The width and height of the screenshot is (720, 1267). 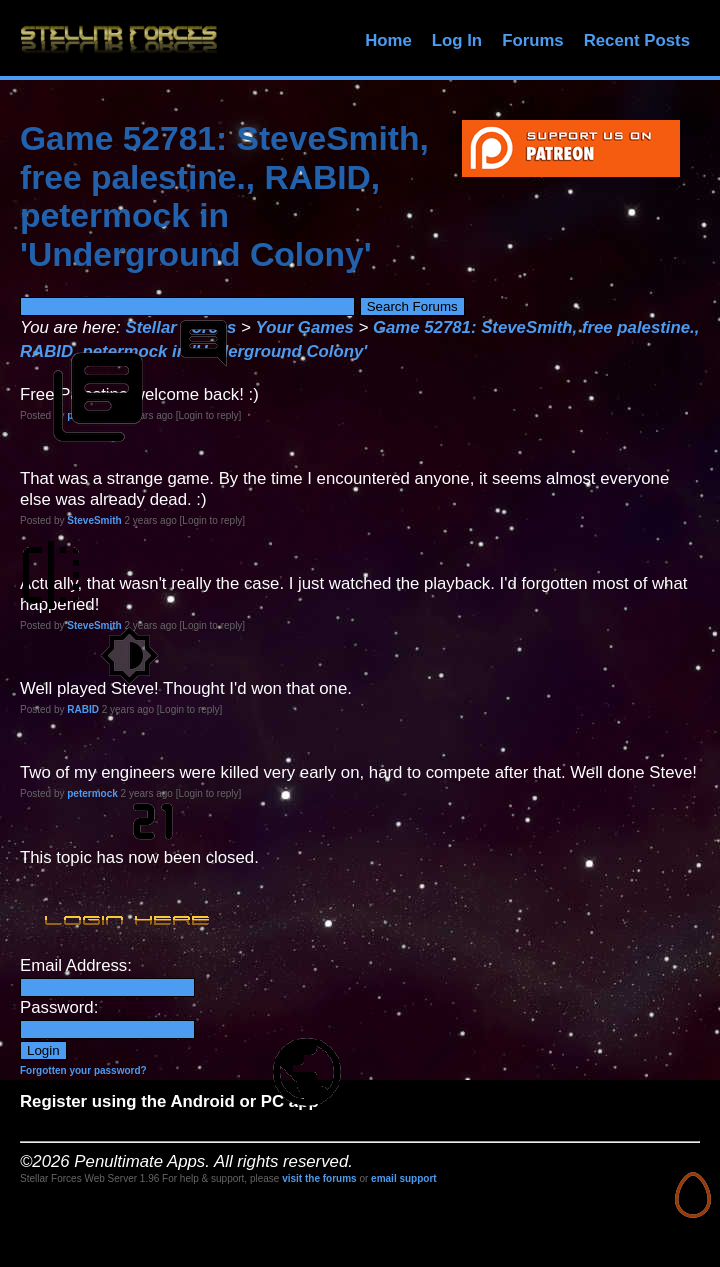 What do you see at coordinates (129, 655) in the screenshot?
I see `adjust screen brightness settings` at bounding box center [129, 655].